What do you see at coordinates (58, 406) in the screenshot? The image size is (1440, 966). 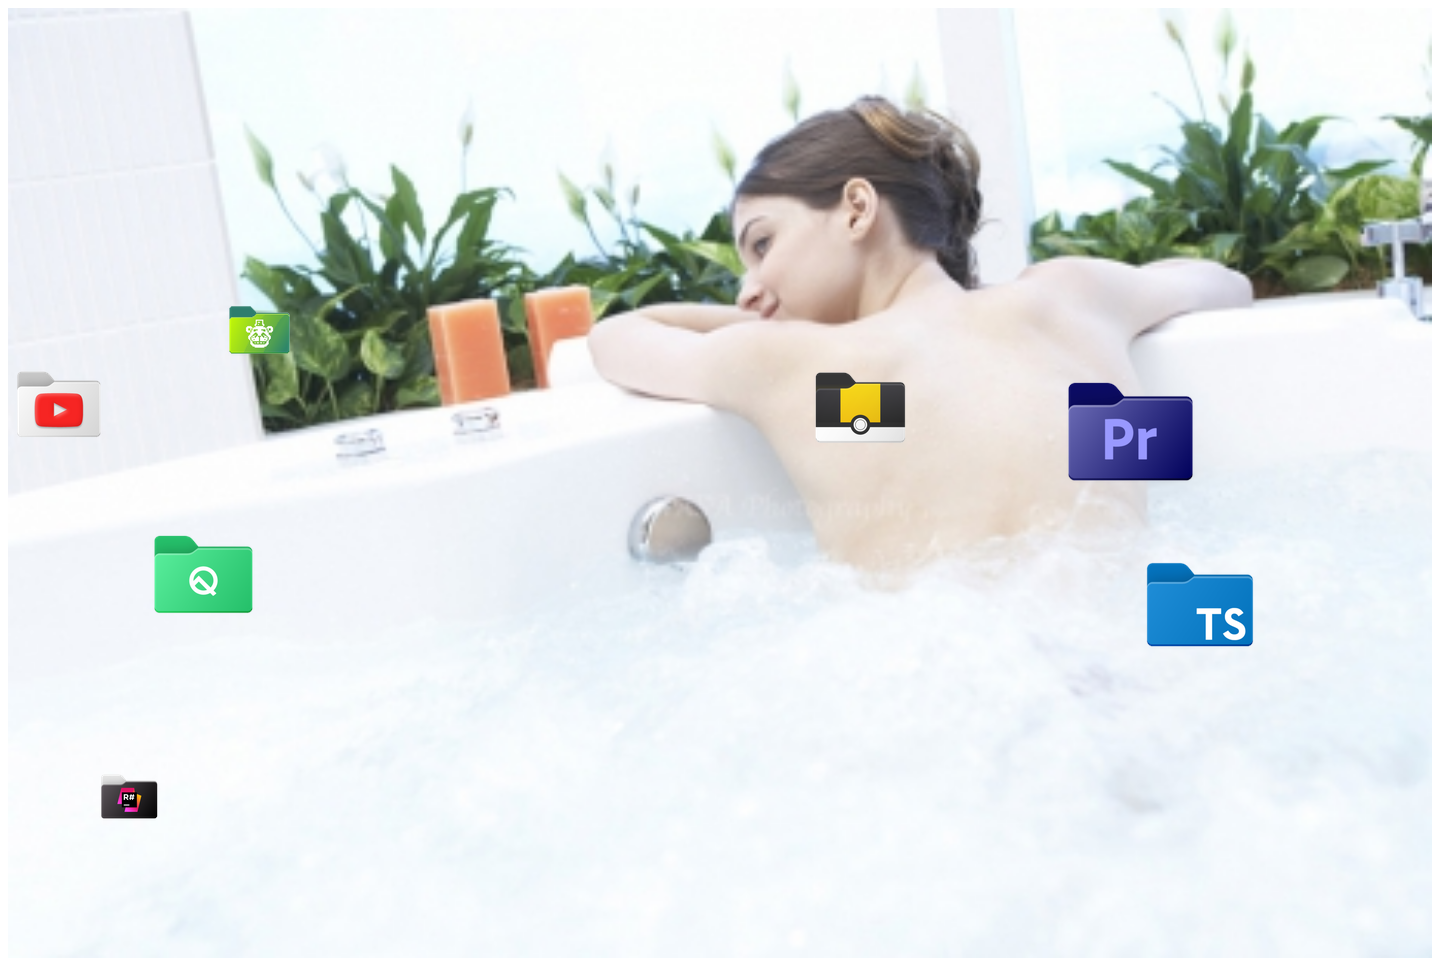 I see `open folder containing YouTube downloads` at bounding box center [58, 406].